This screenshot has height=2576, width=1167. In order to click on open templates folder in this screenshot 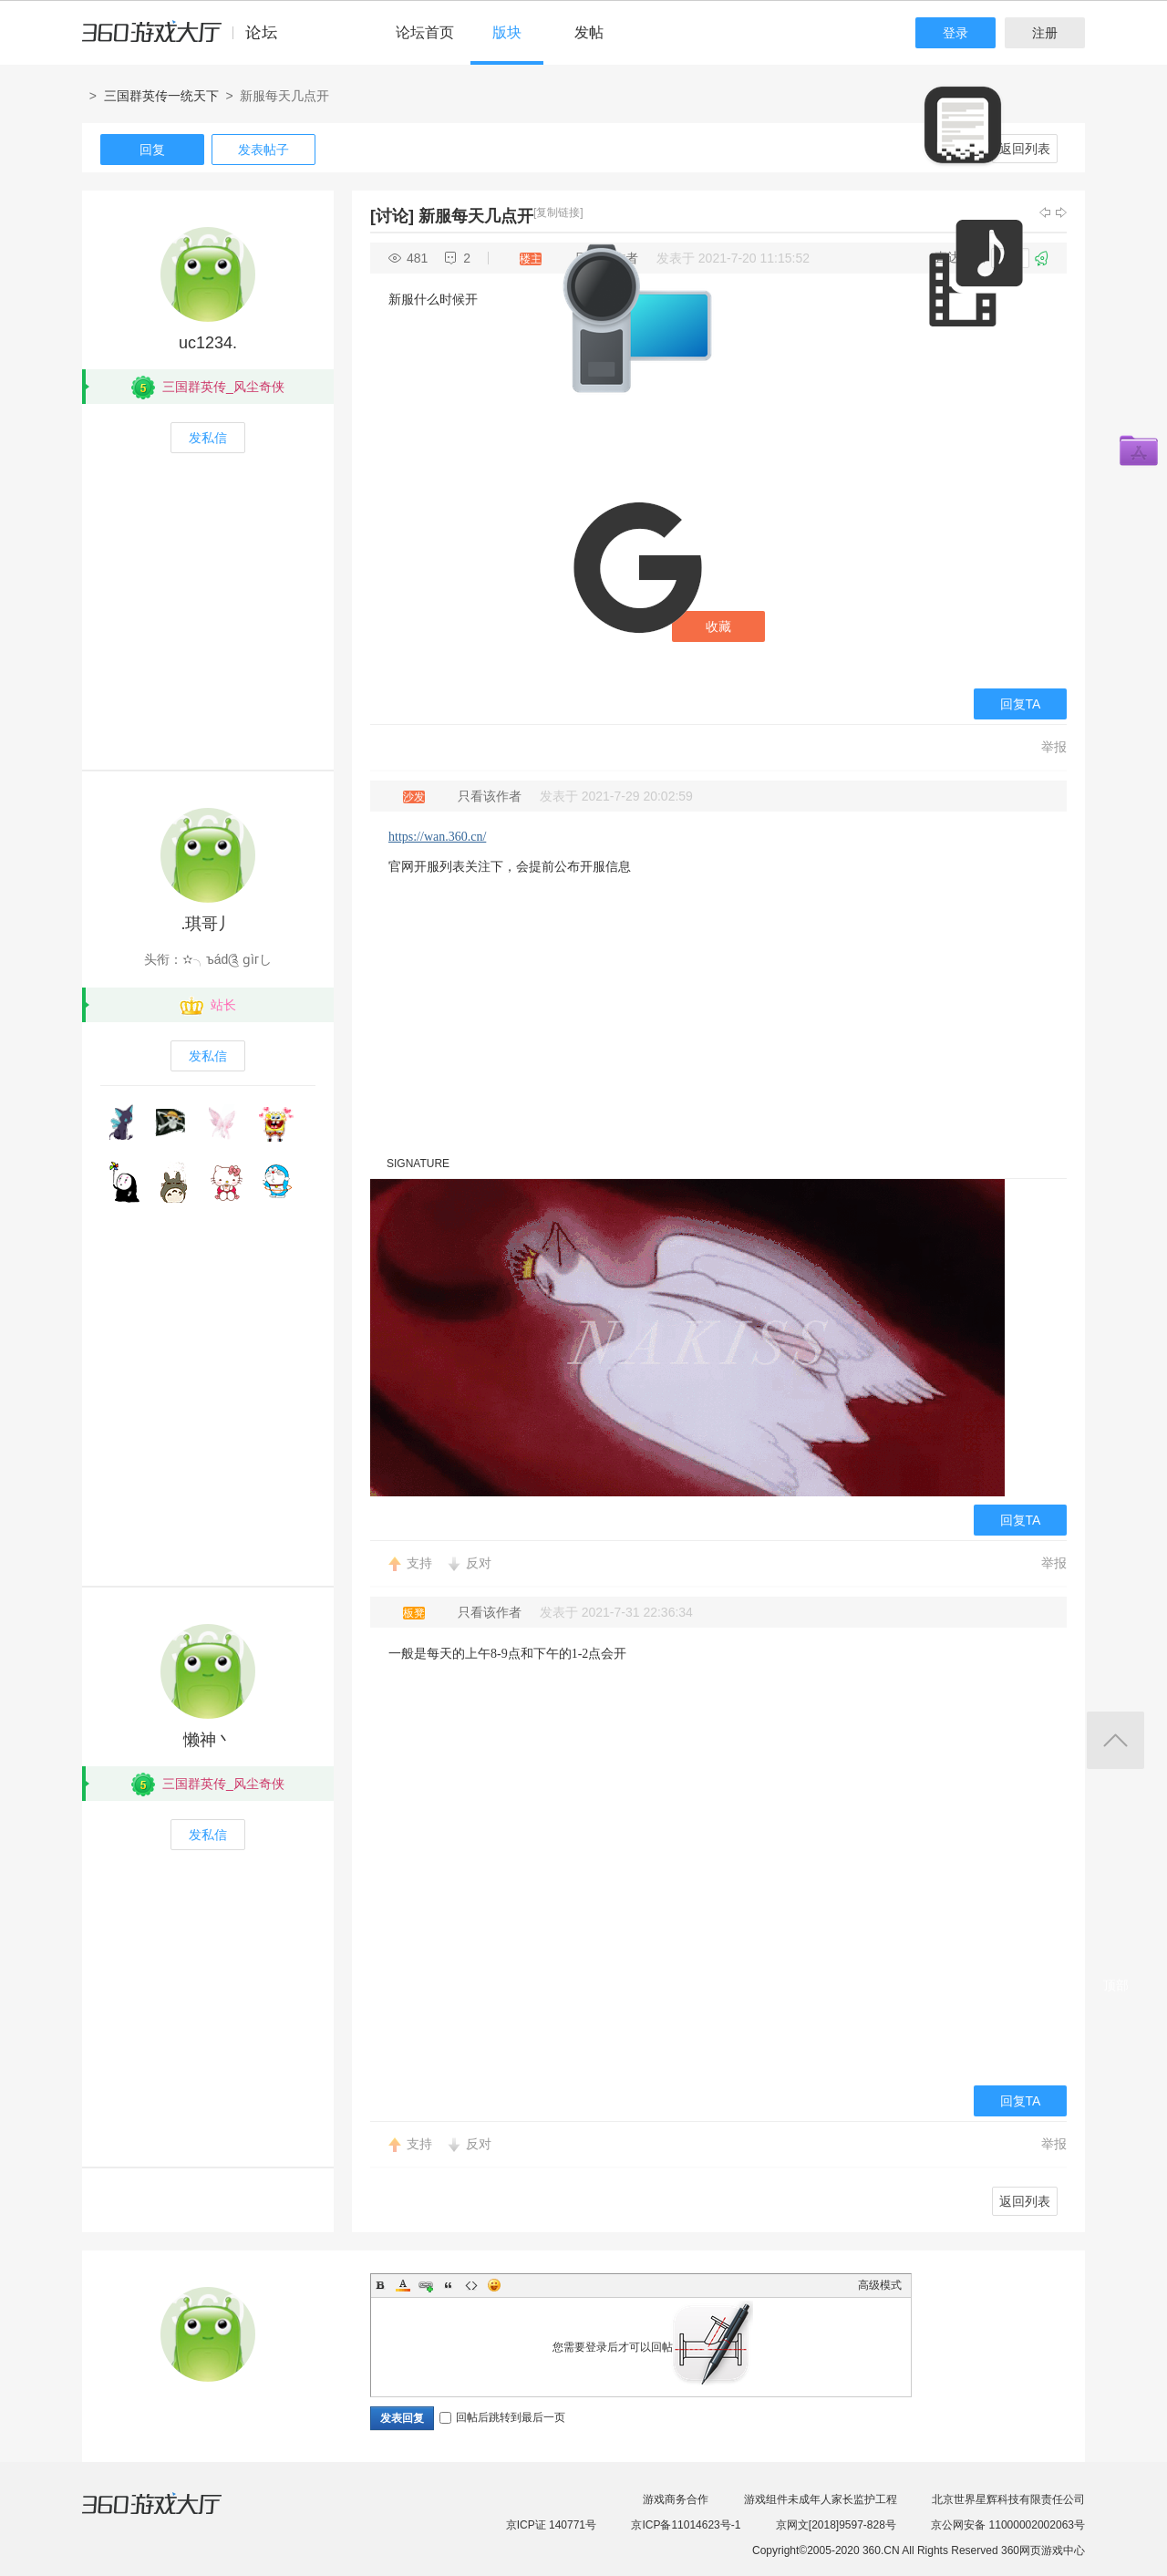, I will do `click(1139, 450)`.